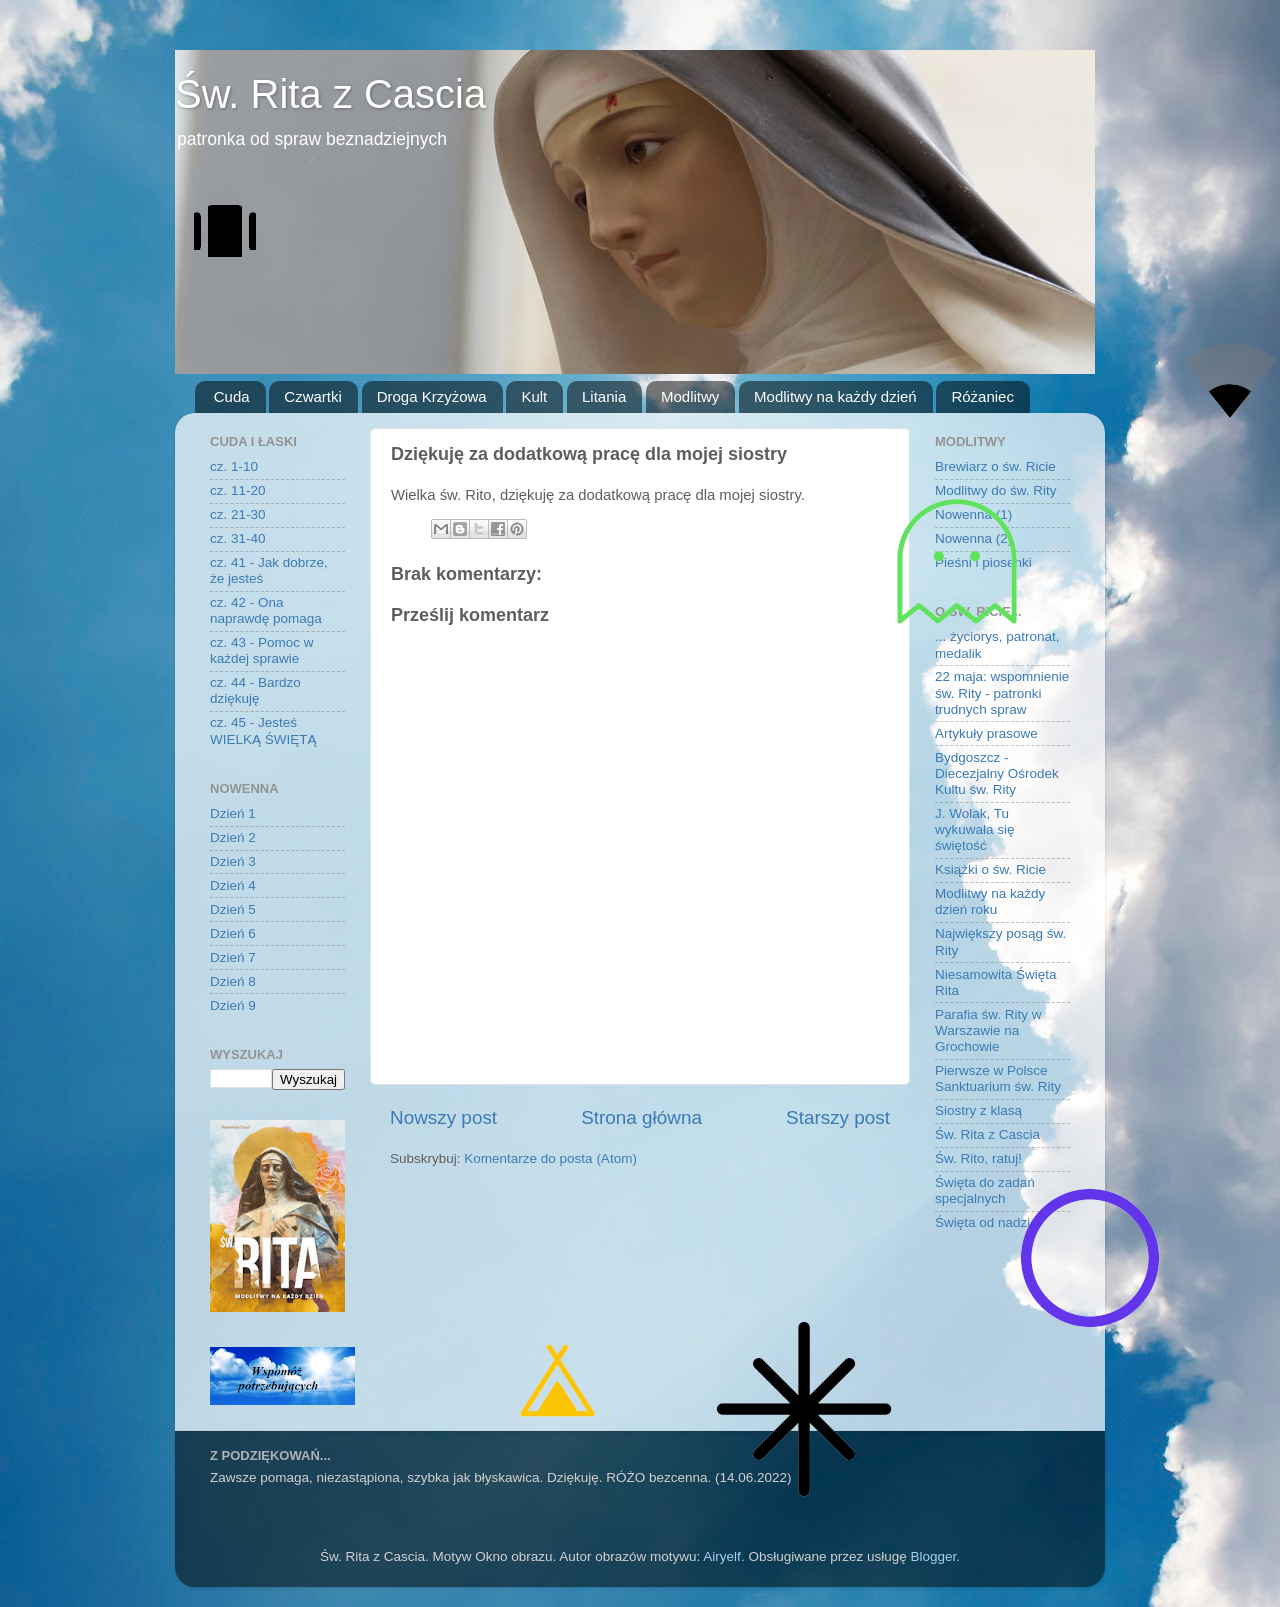  I want to click on toggle ghost mode or invisible status, so click(957, 564).